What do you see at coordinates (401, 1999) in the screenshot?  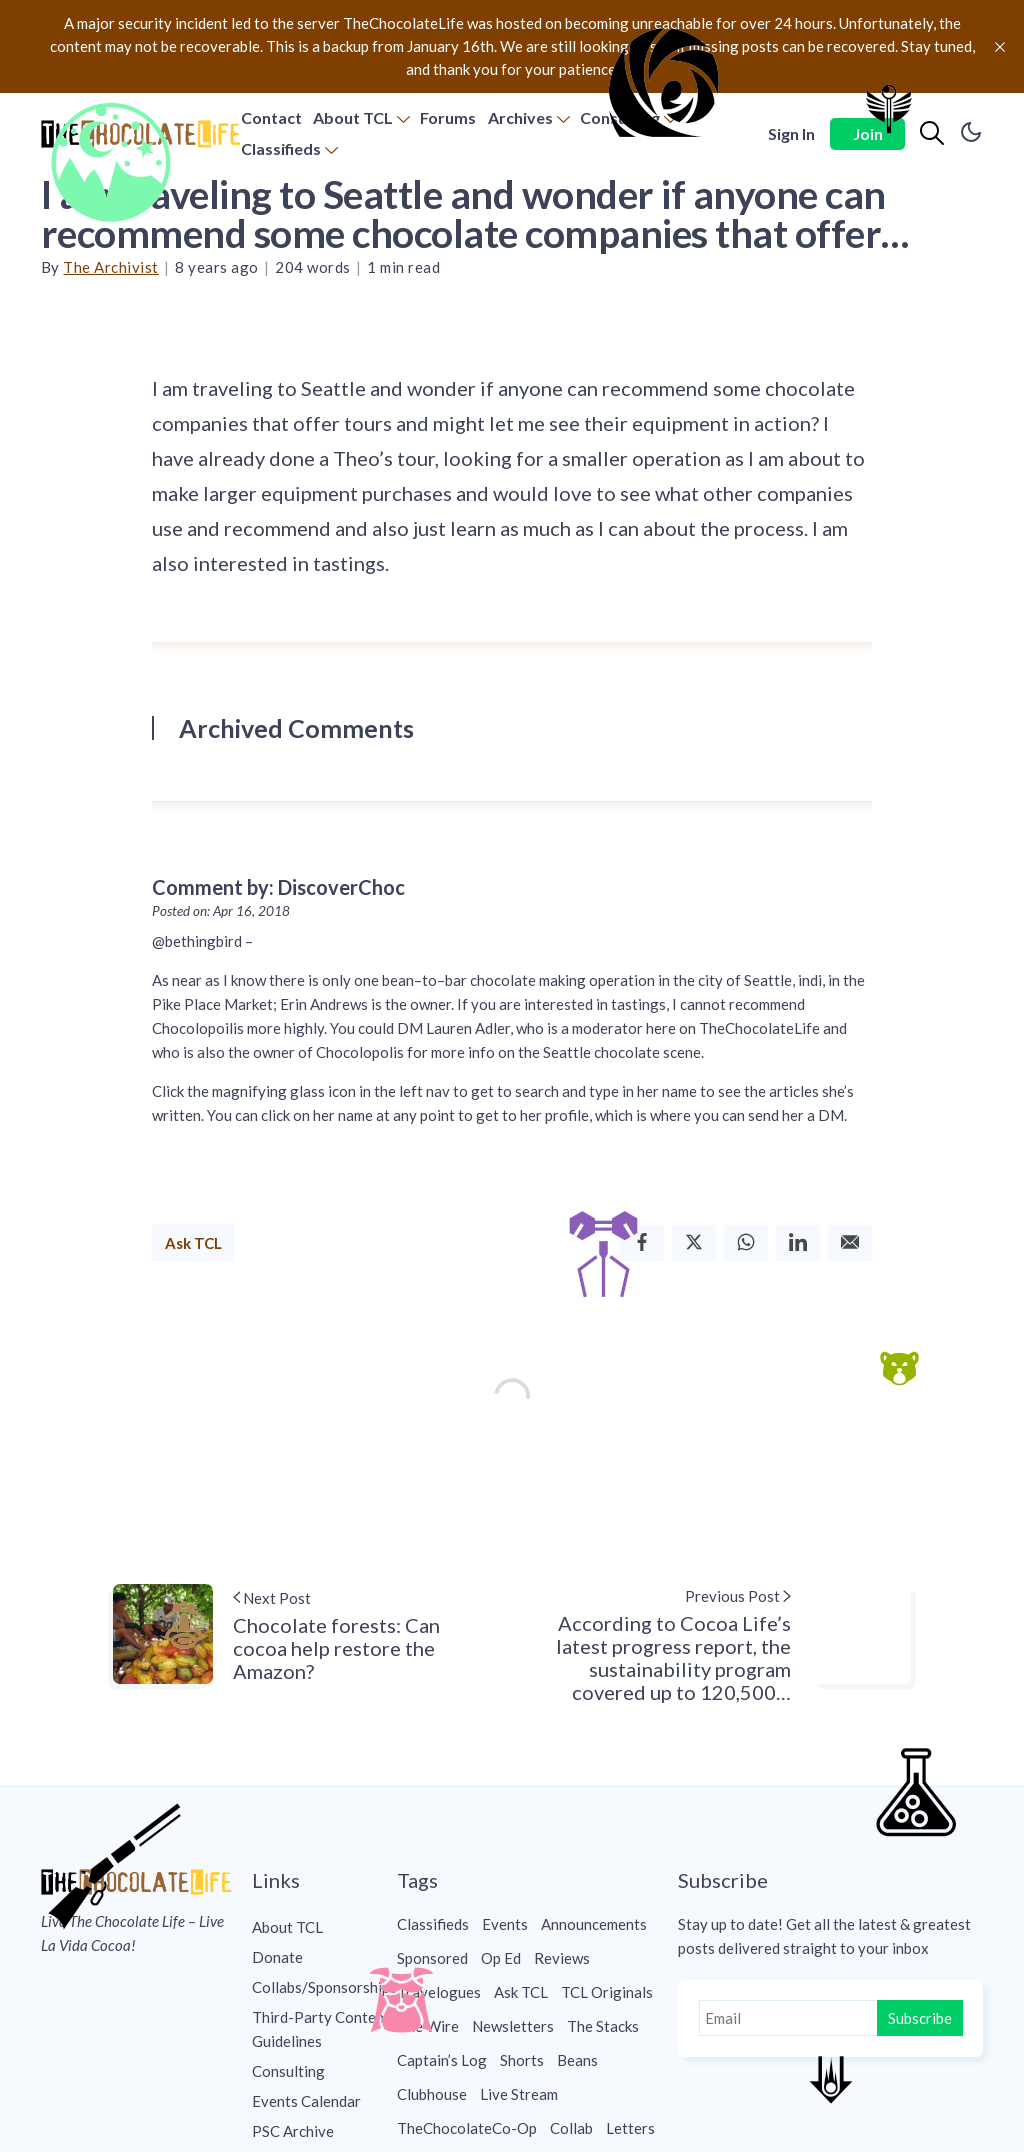 I see `equip armor or cape to character` at bounding box center [401, 1999].